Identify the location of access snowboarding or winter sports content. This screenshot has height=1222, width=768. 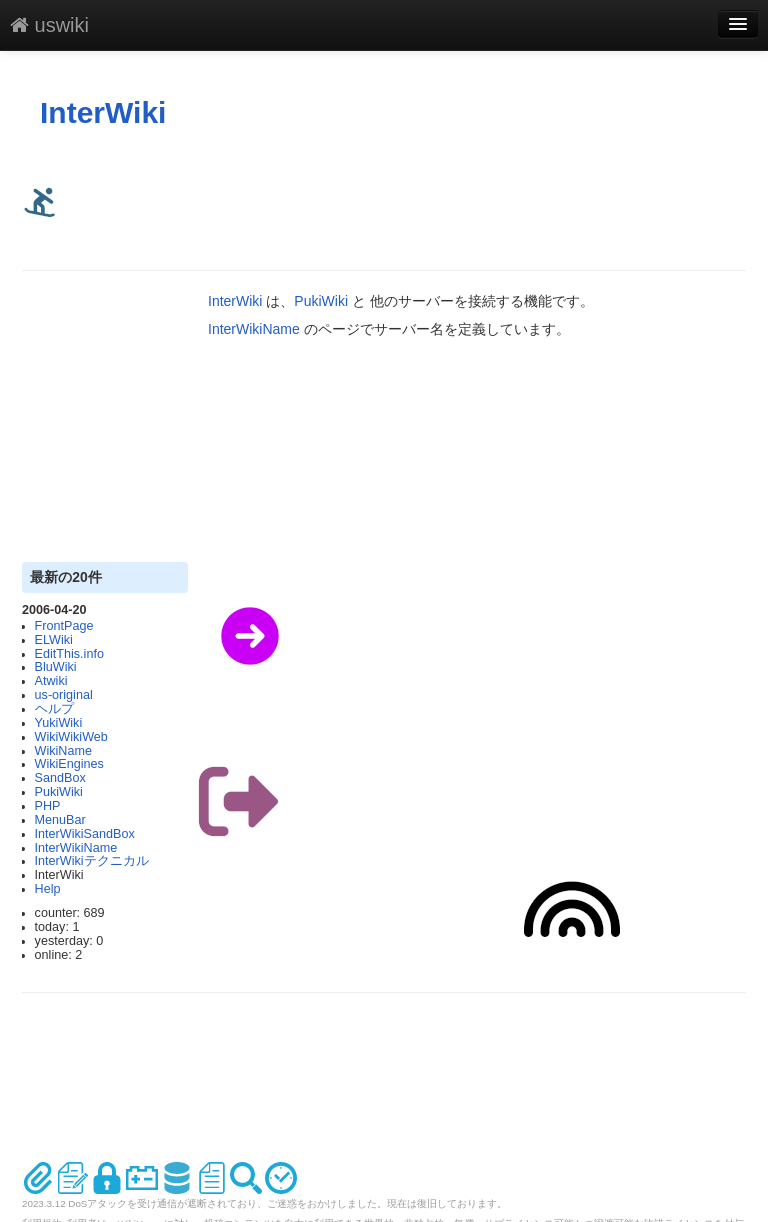
(41, 202).